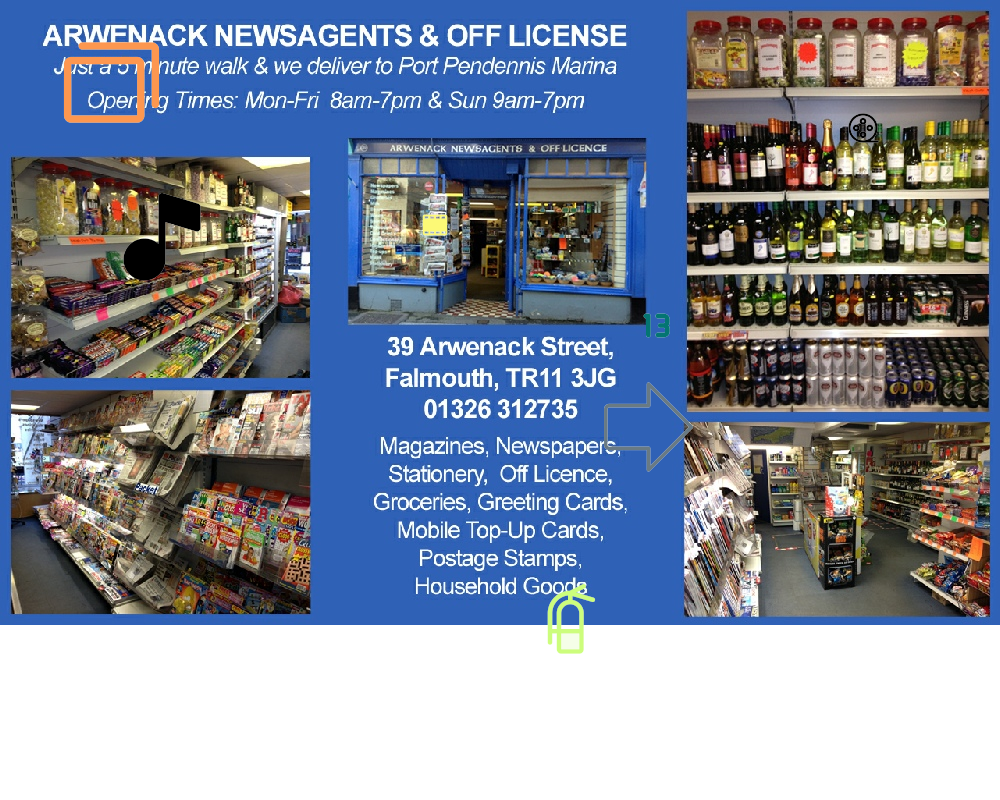  Describe the element at coordinates (863, 128) in the screenshot. I see `access video or film library` at that location.